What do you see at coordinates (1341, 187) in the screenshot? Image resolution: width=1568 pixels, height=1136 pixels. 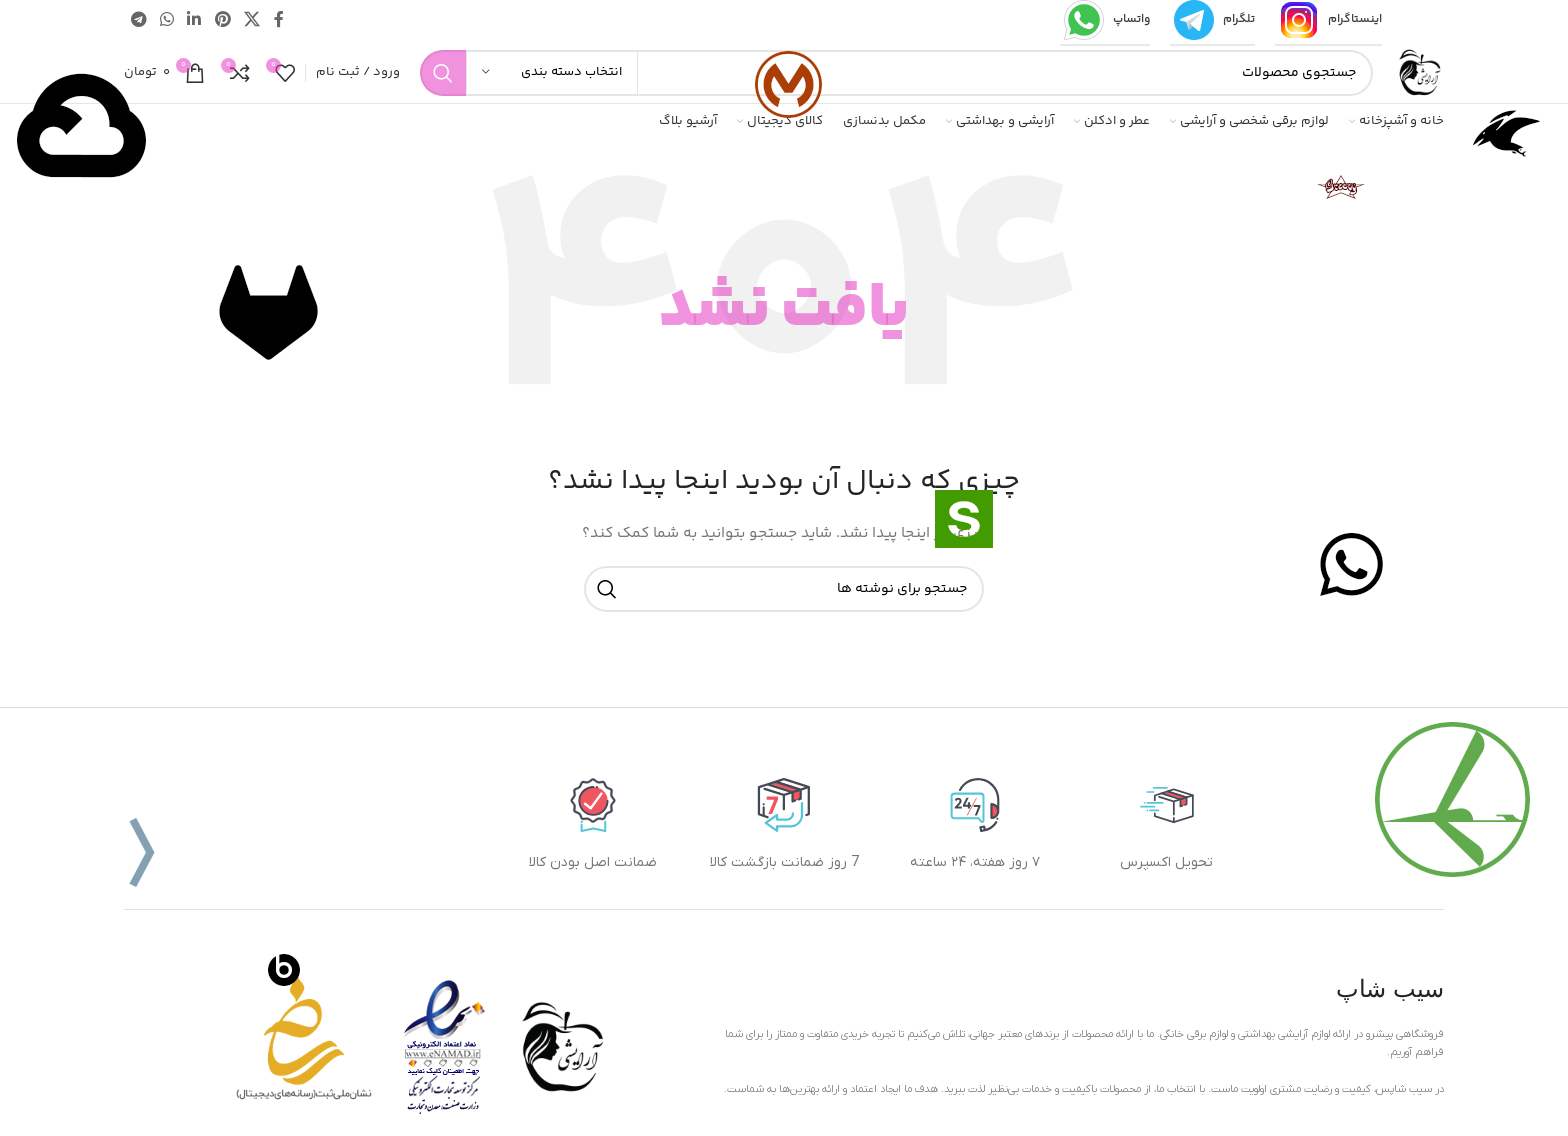 I see `apache groovy programming language logo` at bounding box center [1341, 187].